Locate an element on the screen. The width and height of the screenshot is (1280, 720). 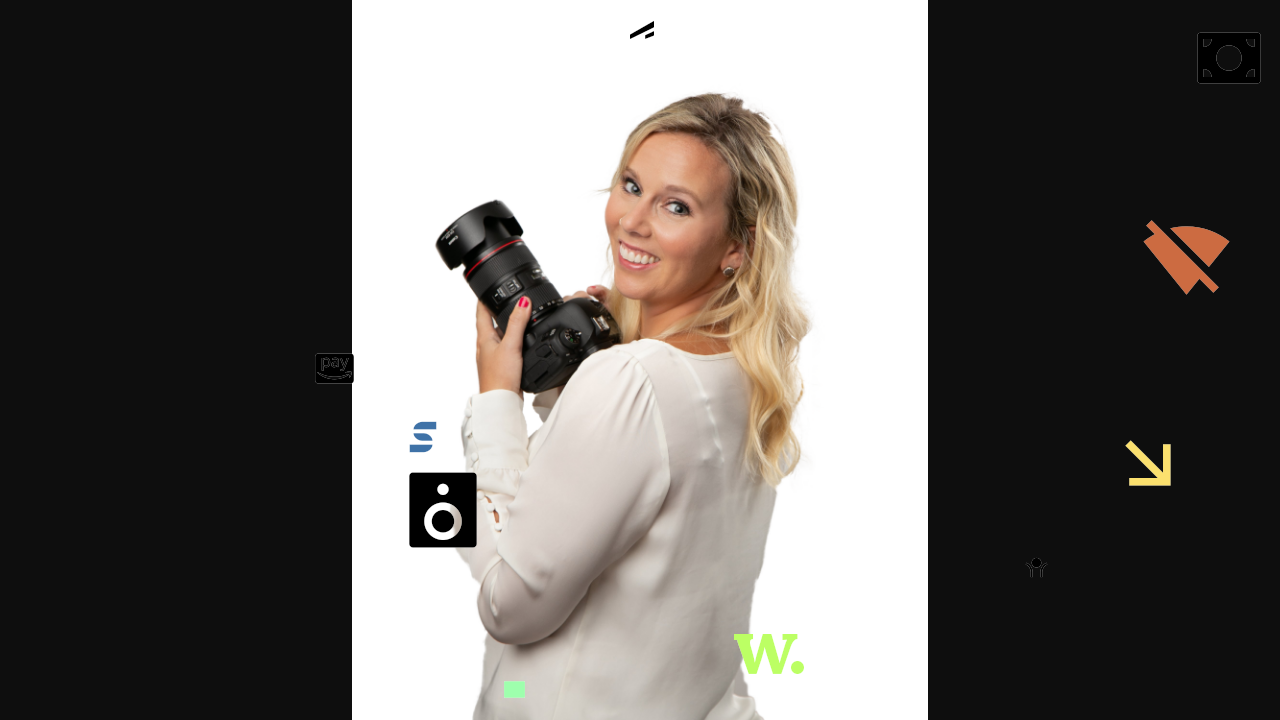
indicates wifi is currently disabled is located at coordinates (1186, 260).